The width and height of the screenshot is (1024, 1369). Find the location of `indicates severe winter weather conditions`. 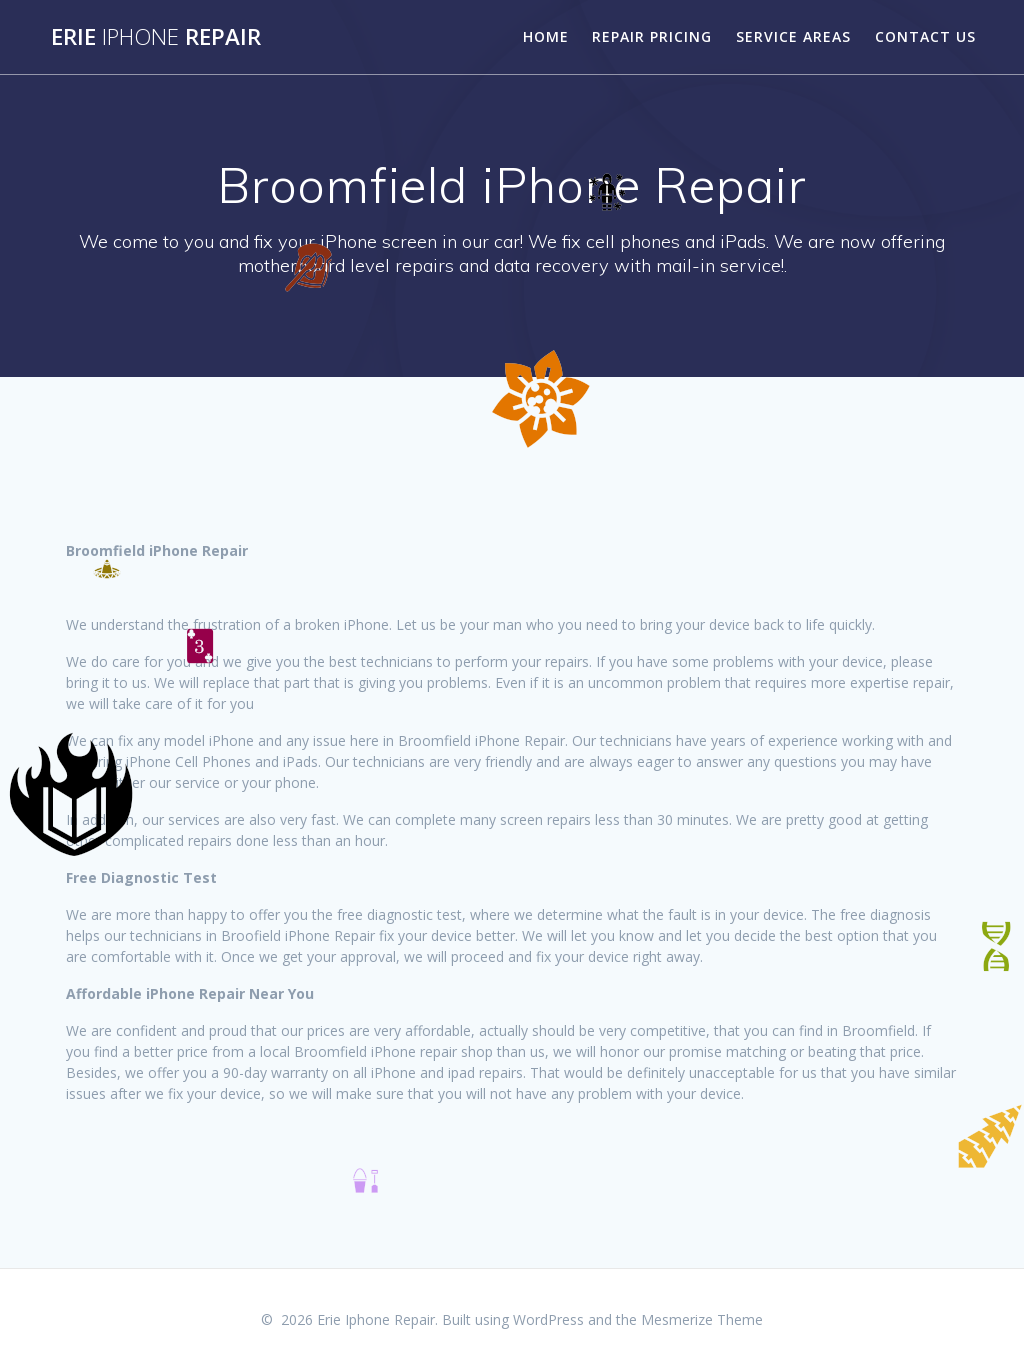

indicates severe winter weather conditions is located at coordinates (607, 192).